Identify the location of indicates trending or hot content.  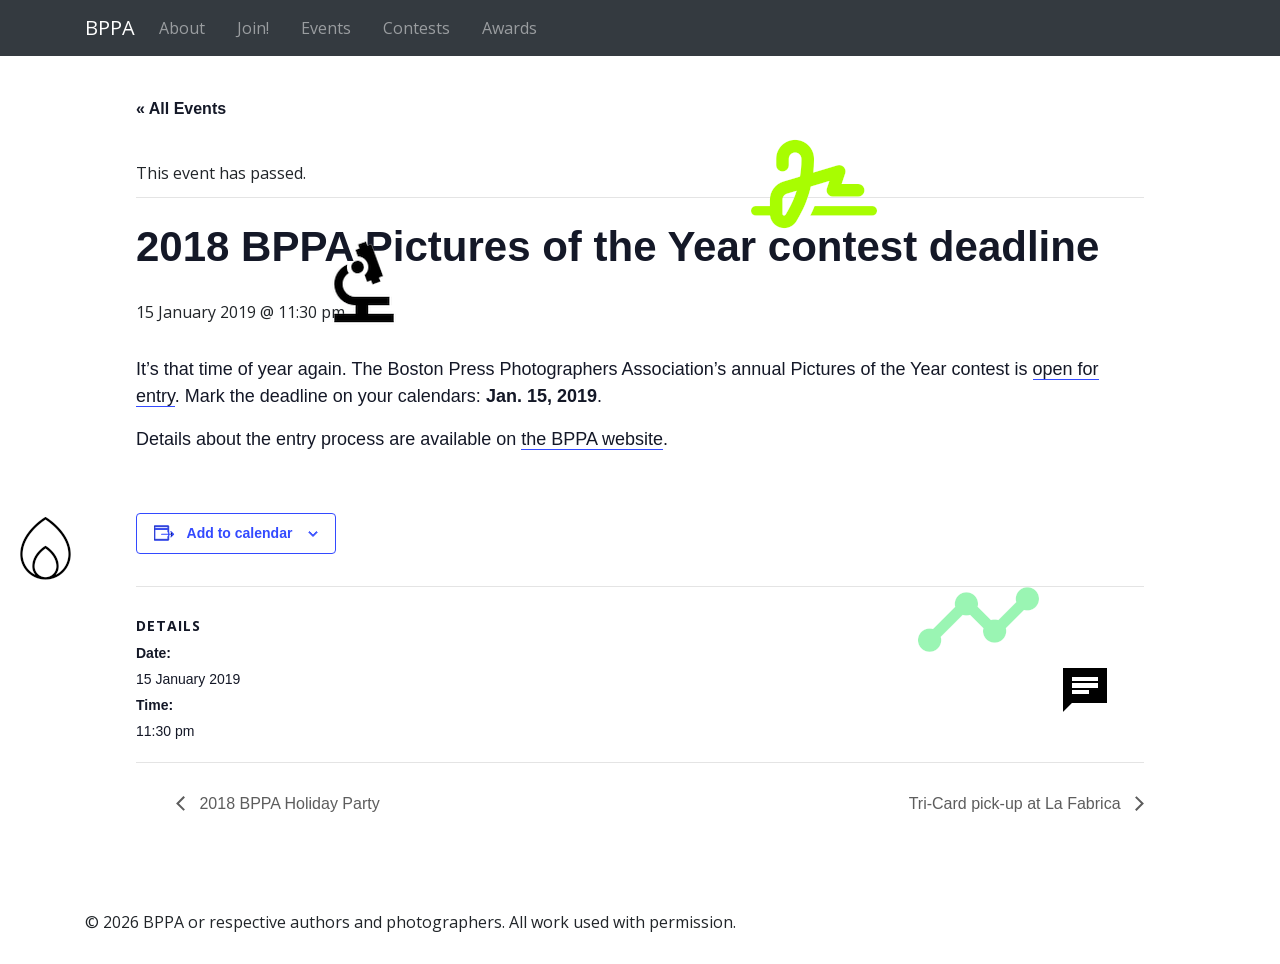
(45, 549).